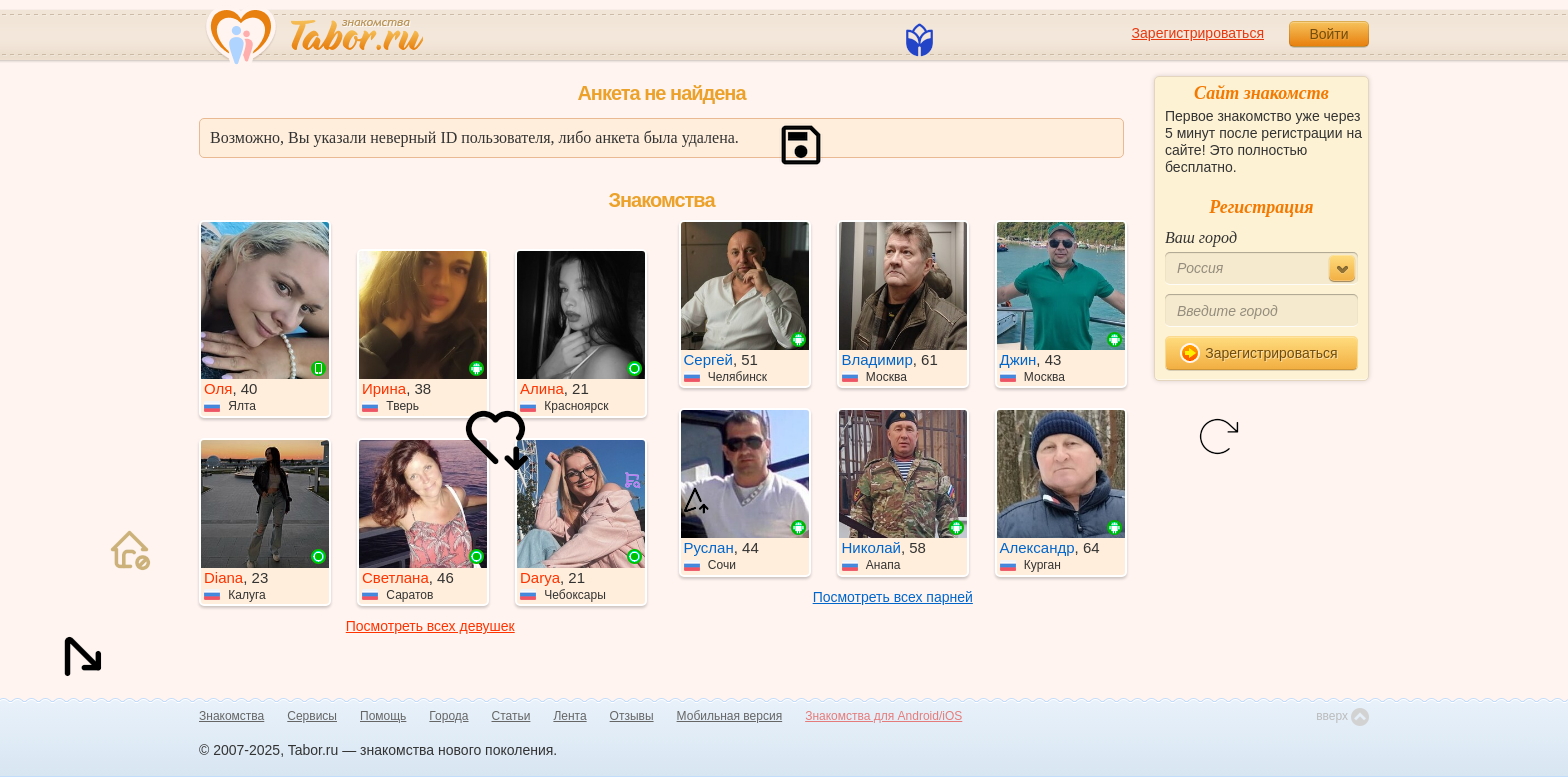 The height and width of the screenshot is (777, 1568). Describe the element at coordinates (919, 40) in the screenshot. I see `filter by grain or wheat products` at that location.